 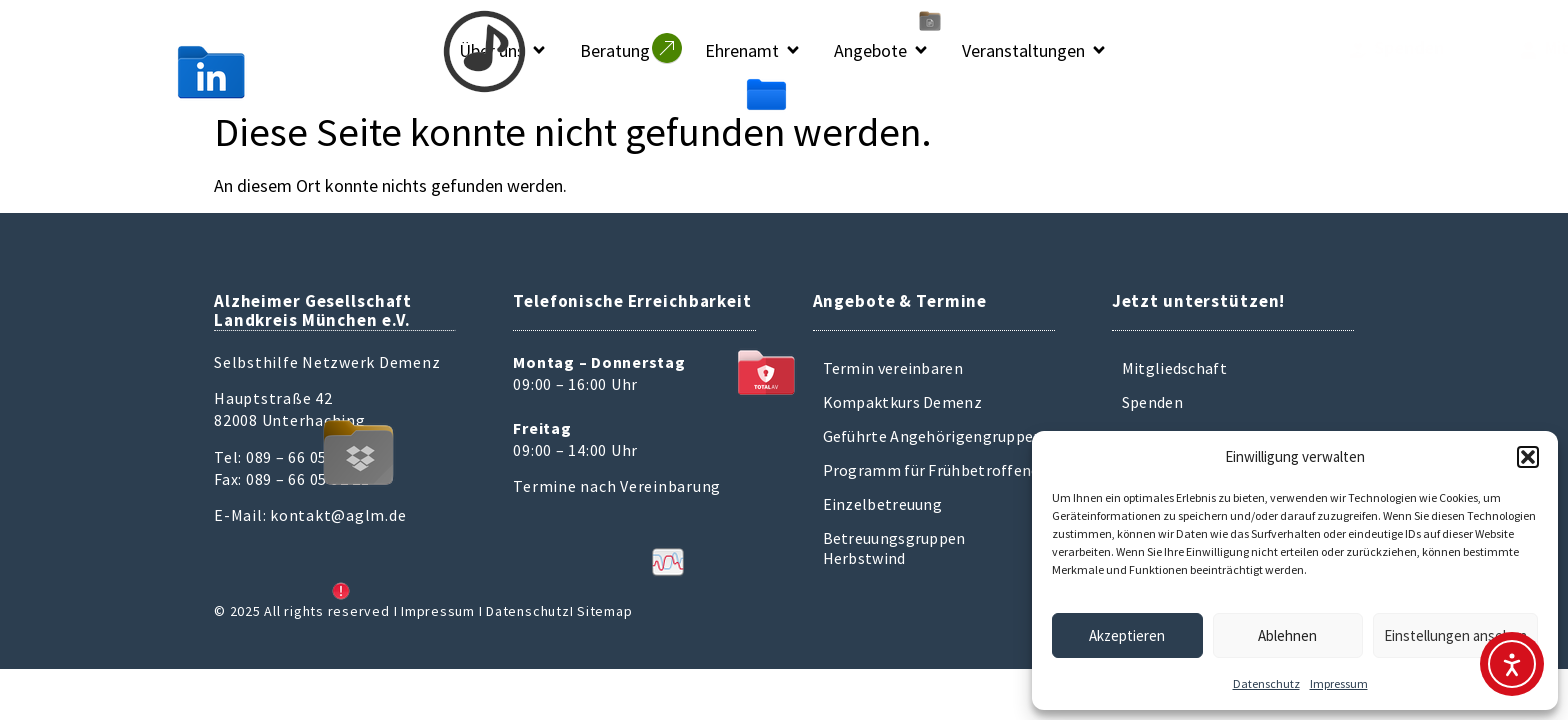 I want to click on open TotalAV antivirus program folder, so click(x=766, y=374).